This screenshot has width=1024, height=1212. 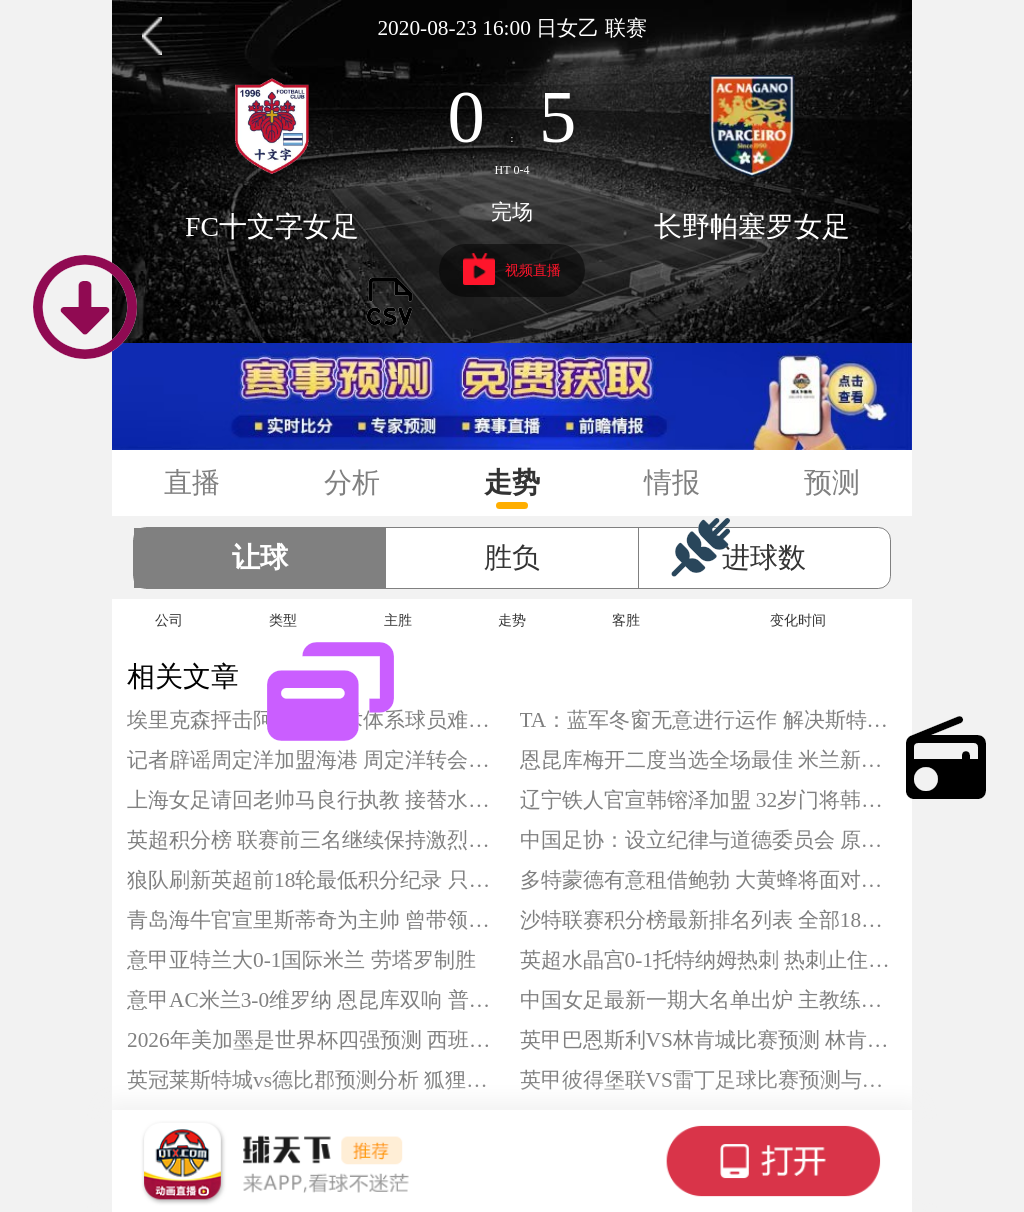 I want to click on open or view a CSV file, so click(x=390, y=303).